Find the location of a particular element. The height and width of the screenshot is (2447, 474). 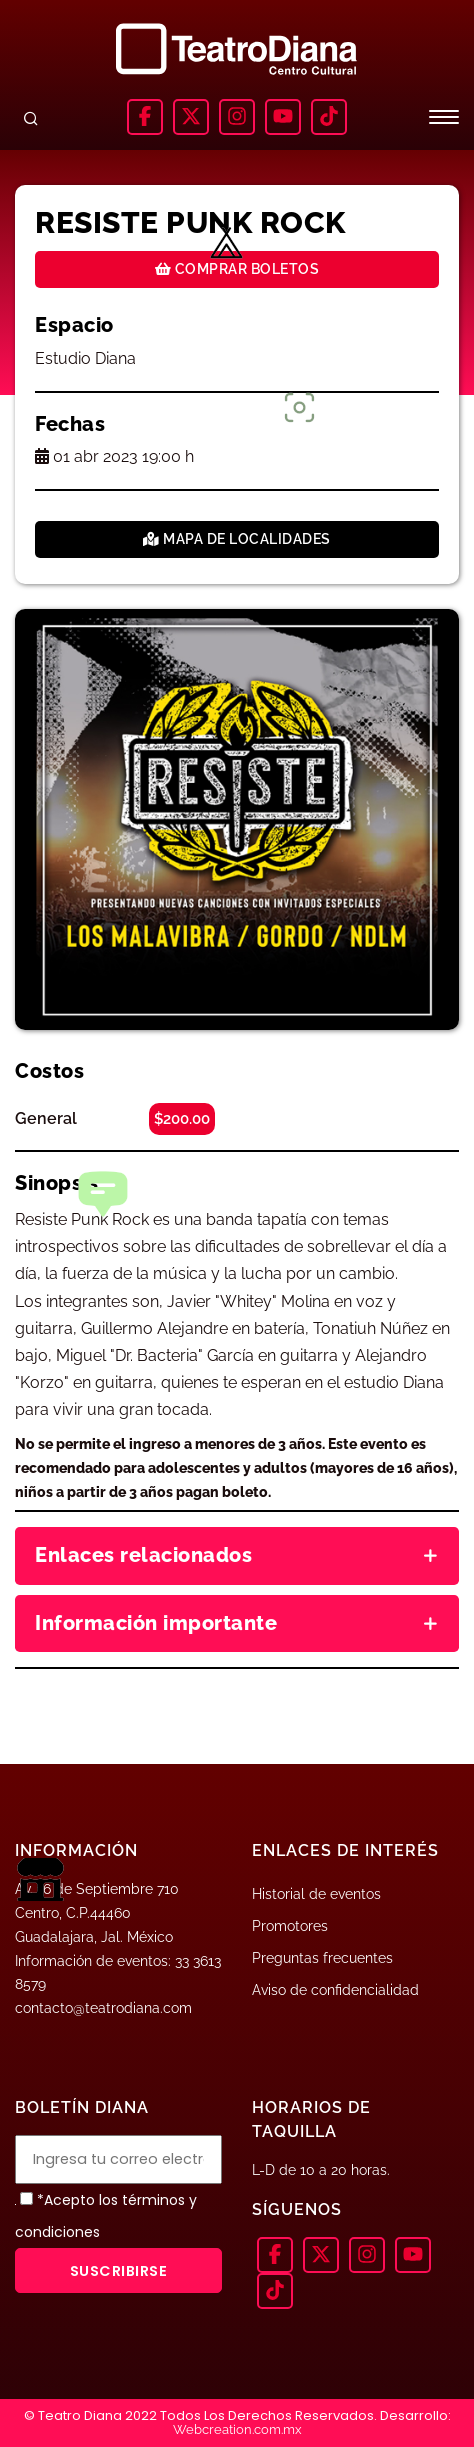

view camping or outdoor accommodations is located at coordinates (226, 244).